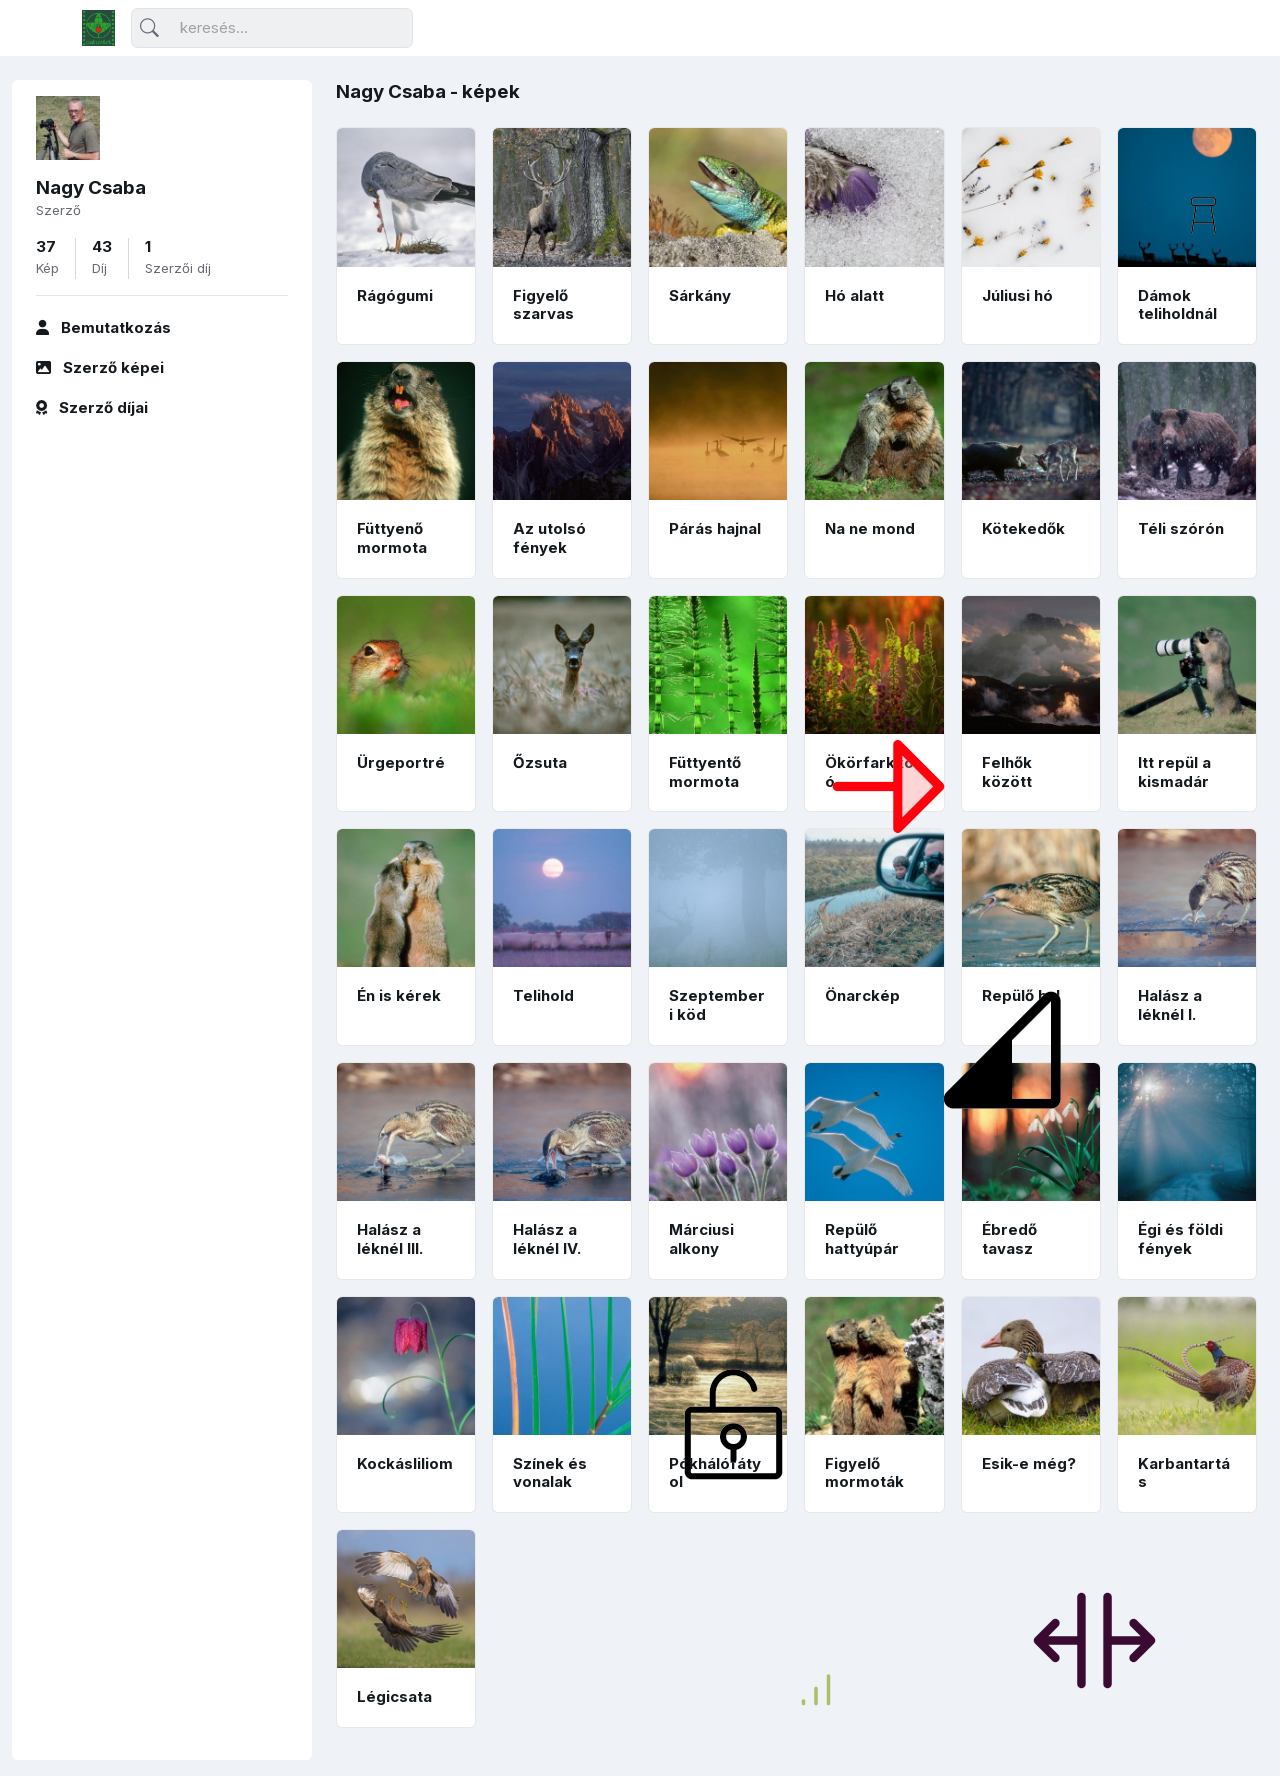  I want to click on adjust horizontal split between panels, so click(1094, 1640).